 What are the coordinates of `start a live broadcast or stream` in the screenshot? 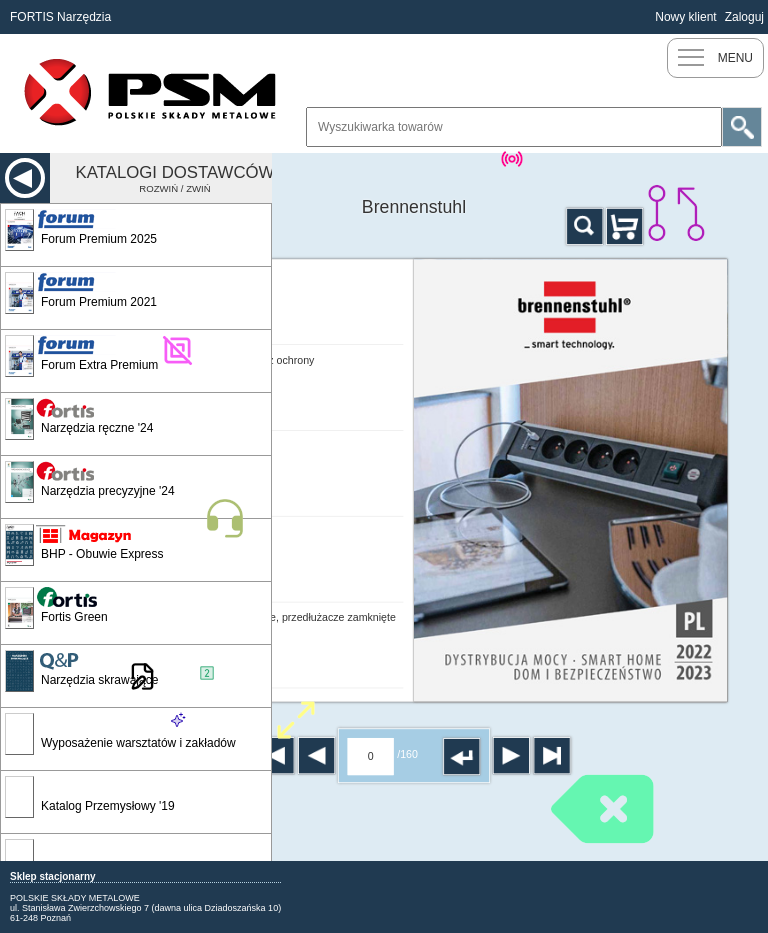 It's located at (512, 159).